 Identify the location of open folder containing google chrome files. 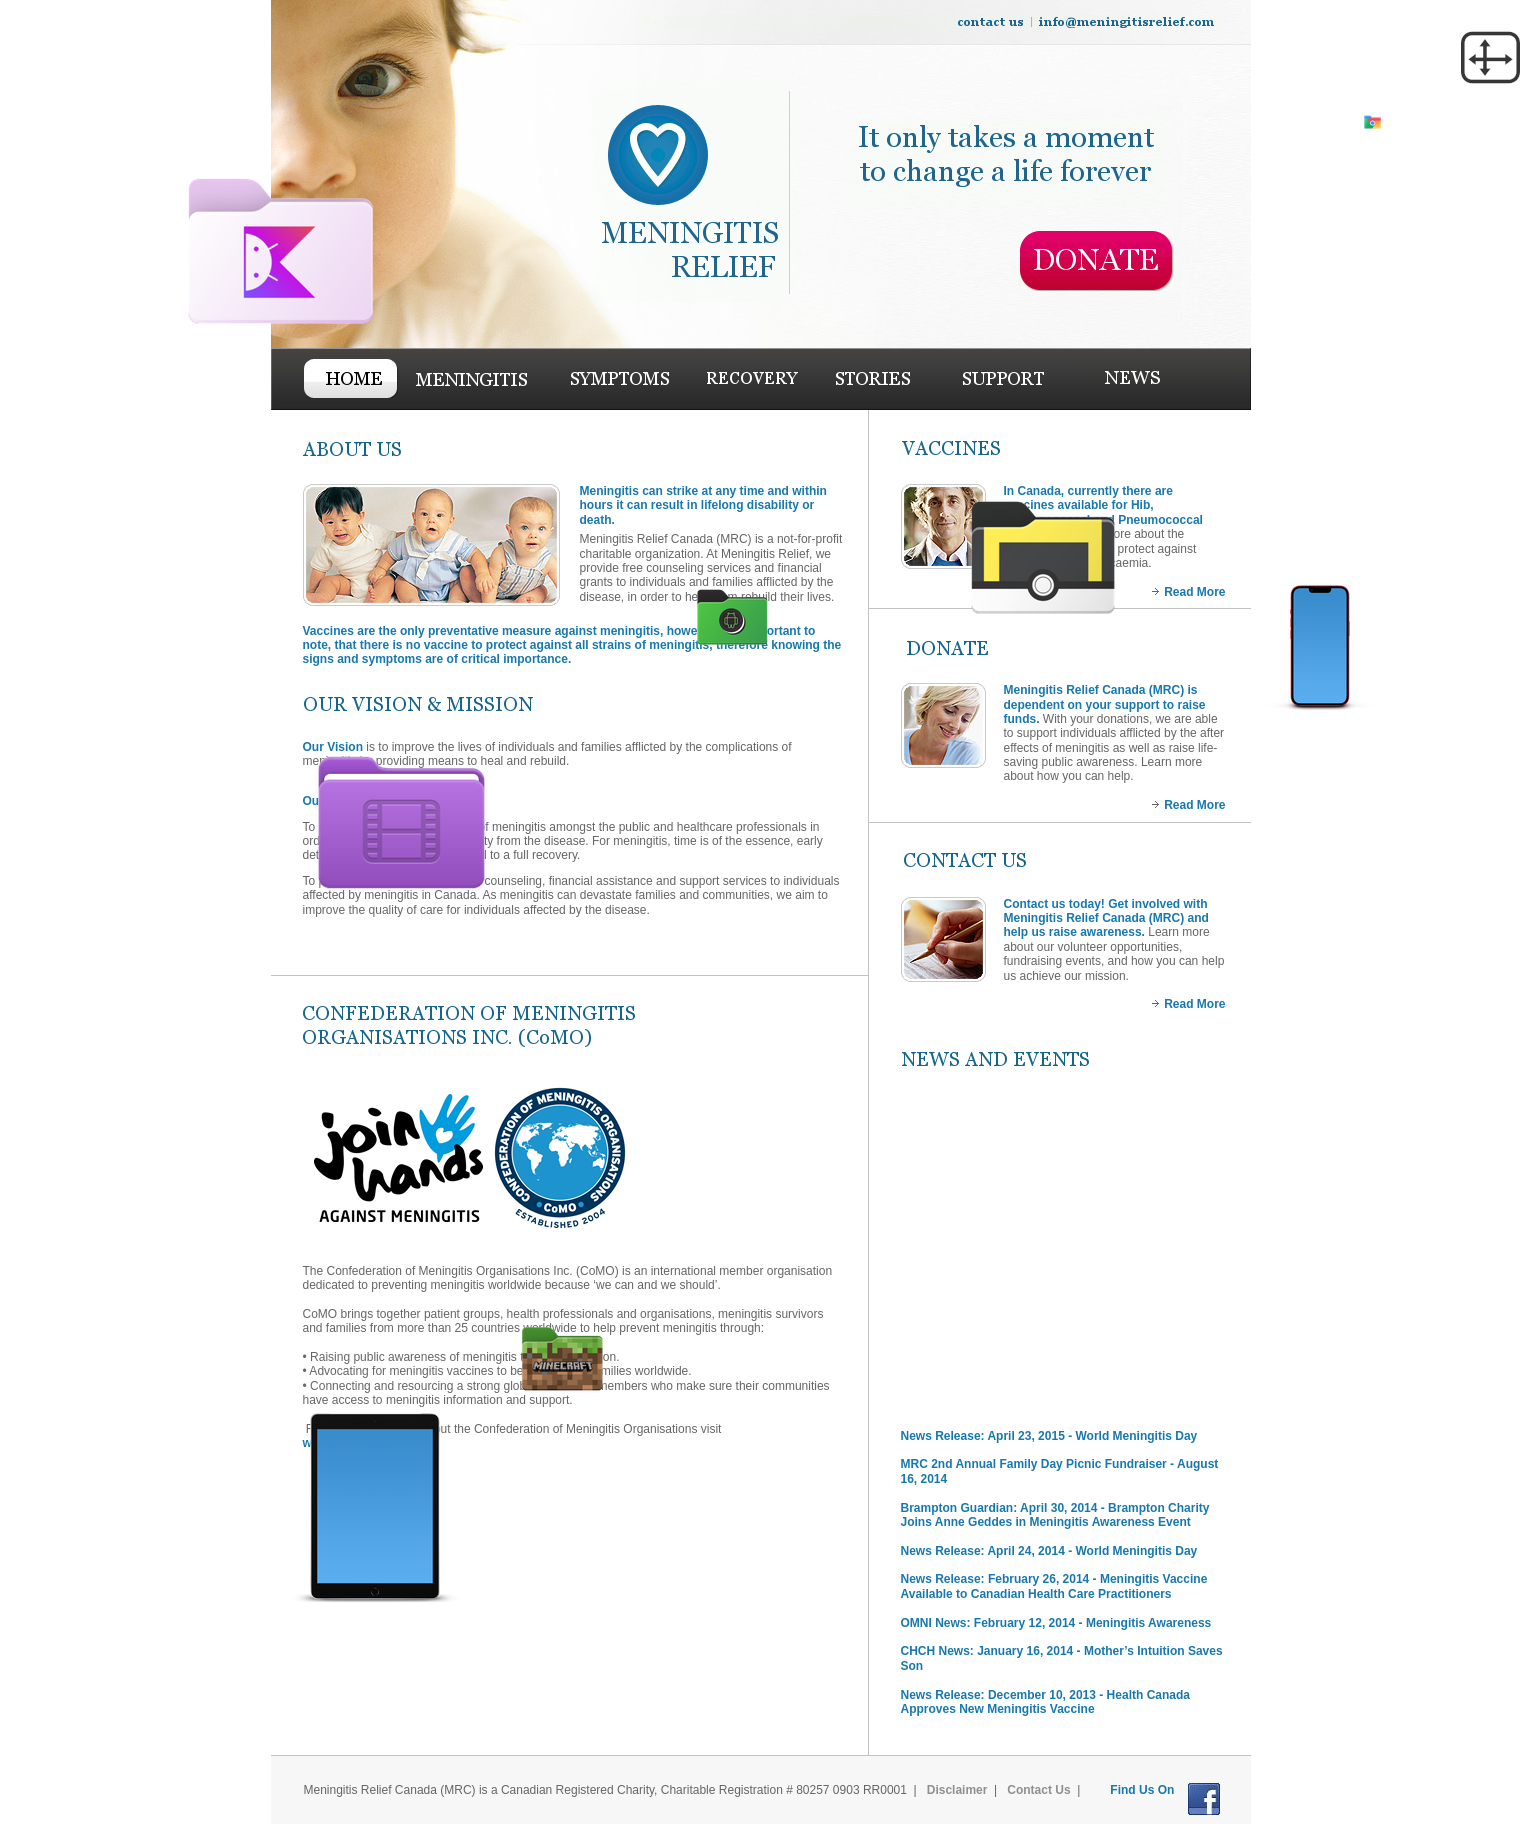
(1372, 122).